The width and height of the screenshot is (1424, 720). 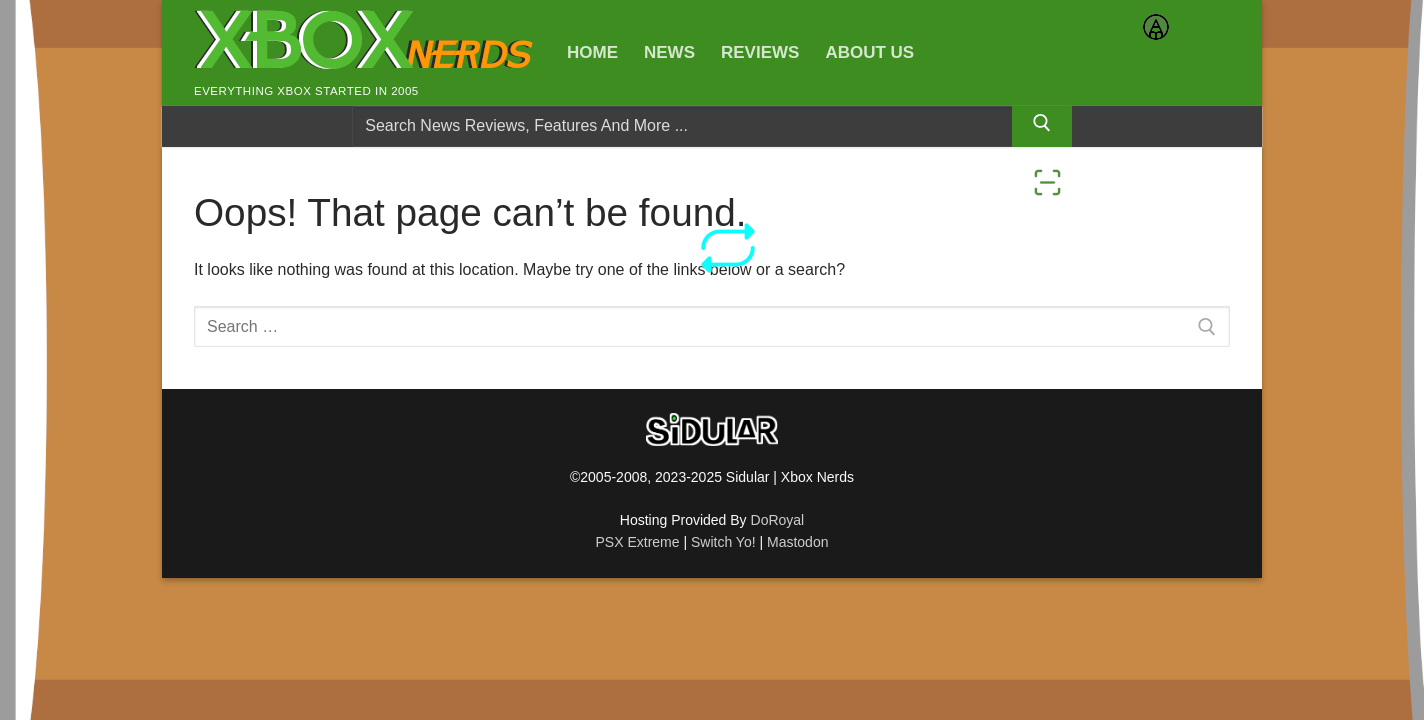 What do you see at coordinates (728, 248) in the screenshot?
I see `enable repeat mode for media playback` at bounding box center [728, 248].